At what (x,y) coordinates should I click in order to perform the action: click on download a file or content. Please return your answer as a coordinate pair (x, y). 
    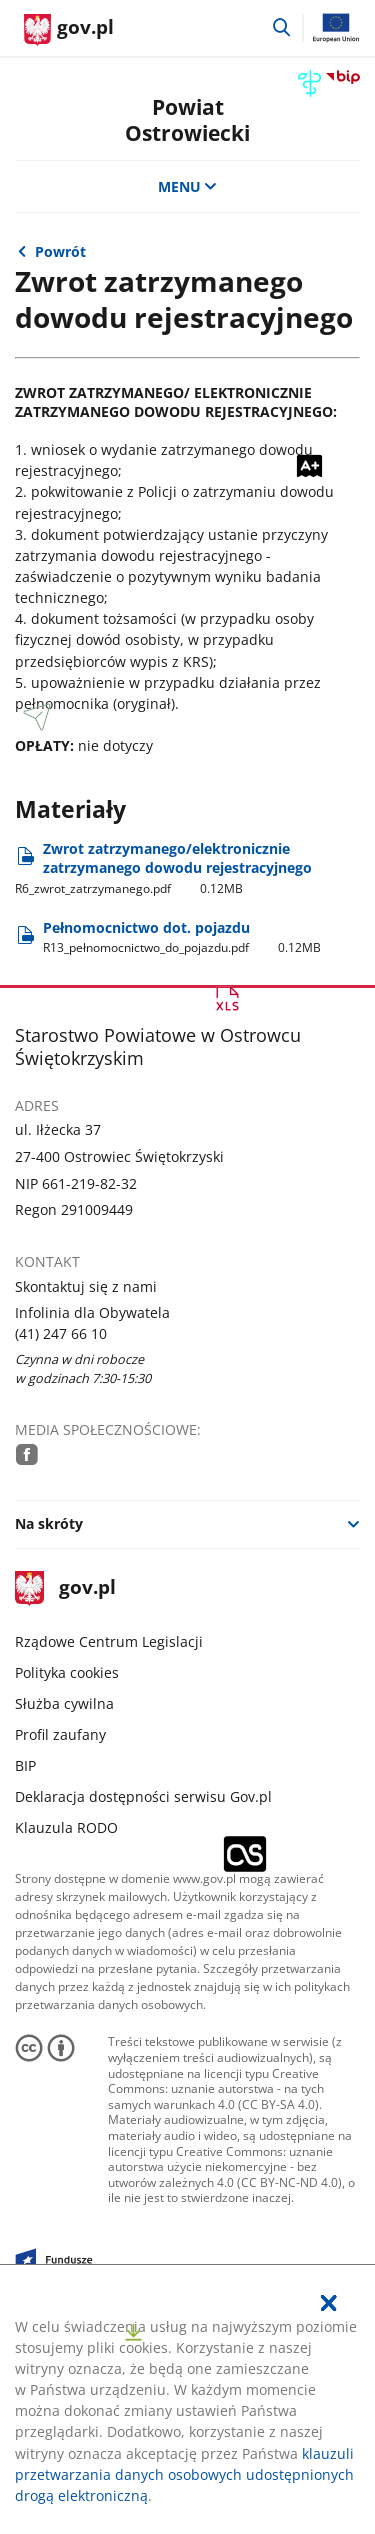
    Looking at the image, I should click on (133, 2332).